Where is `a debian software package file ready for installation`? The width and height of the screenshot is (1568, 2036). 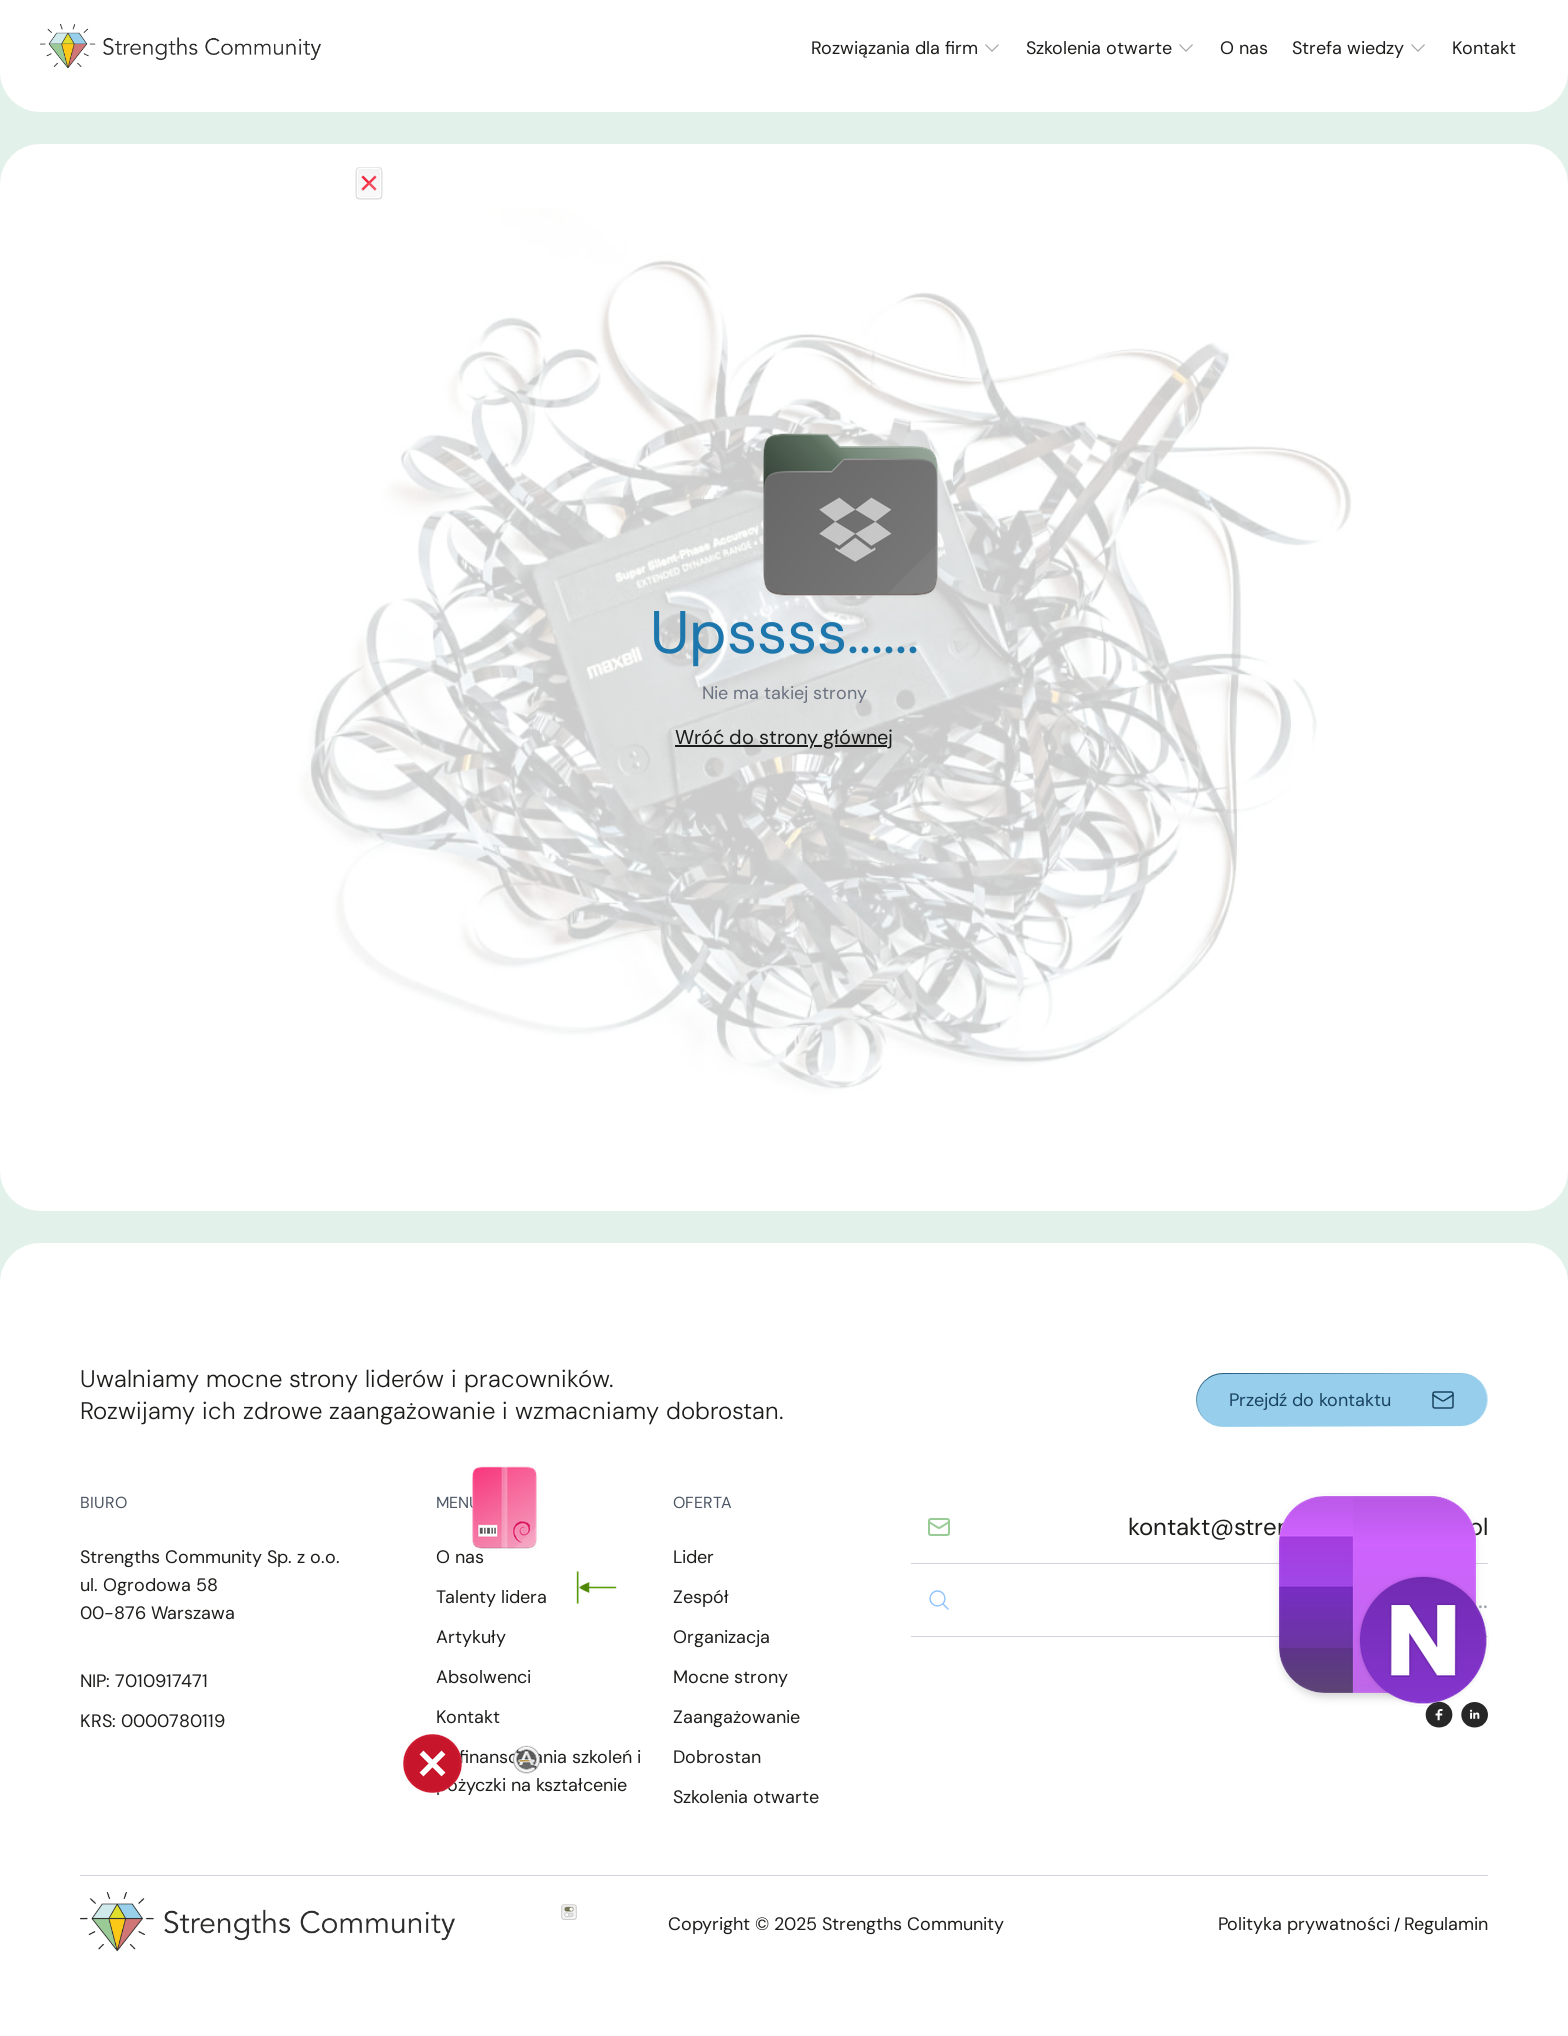 a debian software package file ready for installation is located at coordinates (504, 1507).